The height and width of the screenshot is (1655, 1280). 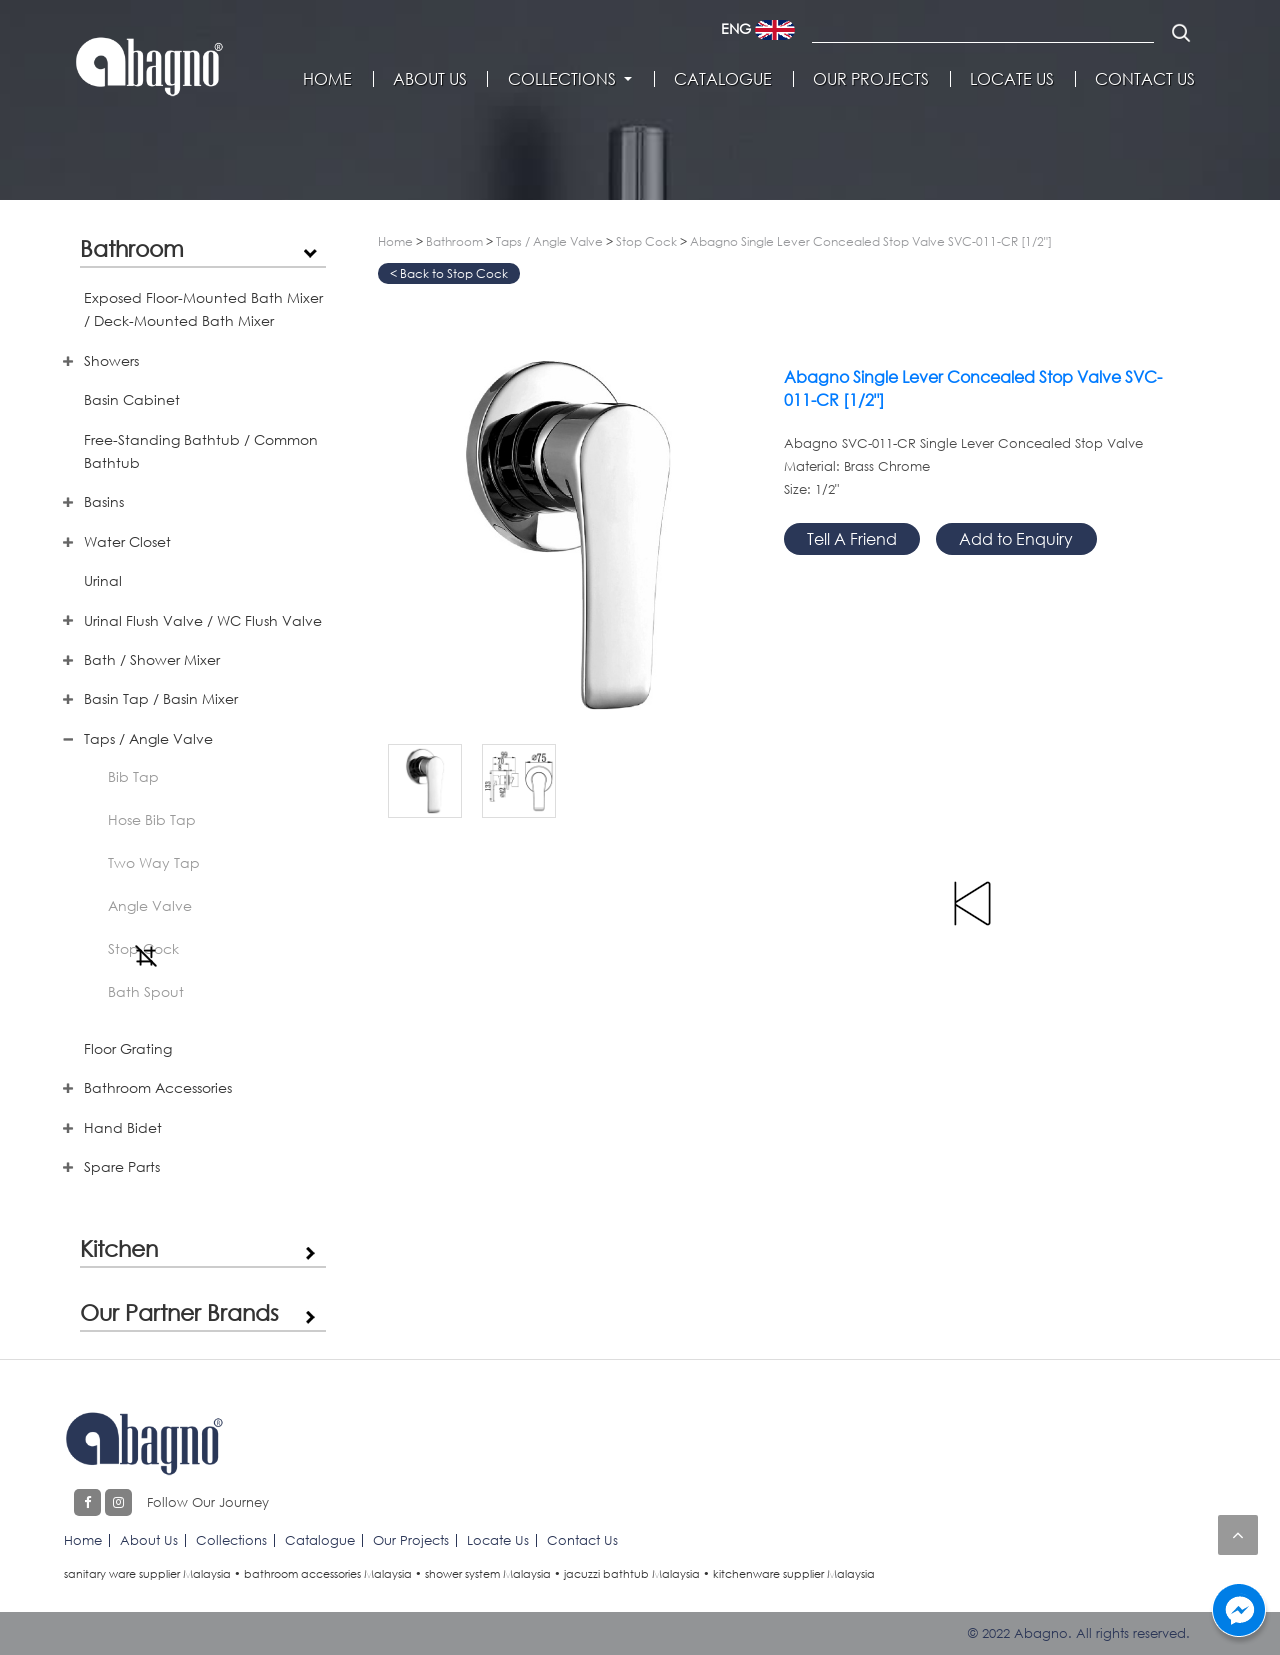 What do you see at coordinates (972, 903) in the screenshot?
I see `skip to previous track` at bounding box center [972, 903].